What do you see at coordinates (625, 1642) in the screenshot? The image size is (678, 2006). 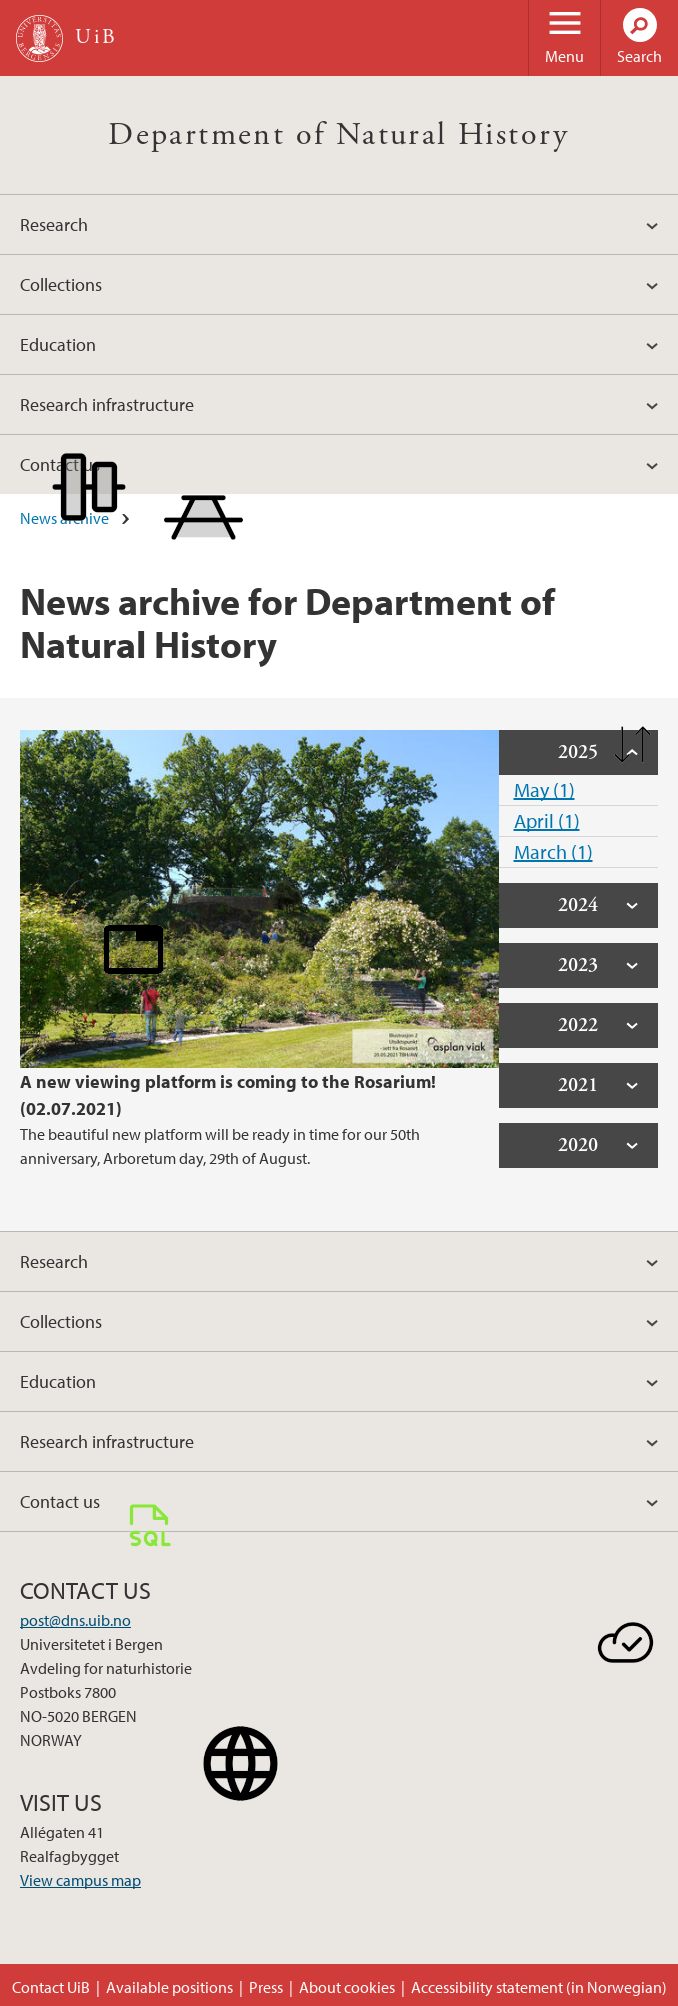 I see `file successfully uploaded to cloud storage` at bounding box center [625, 1642].